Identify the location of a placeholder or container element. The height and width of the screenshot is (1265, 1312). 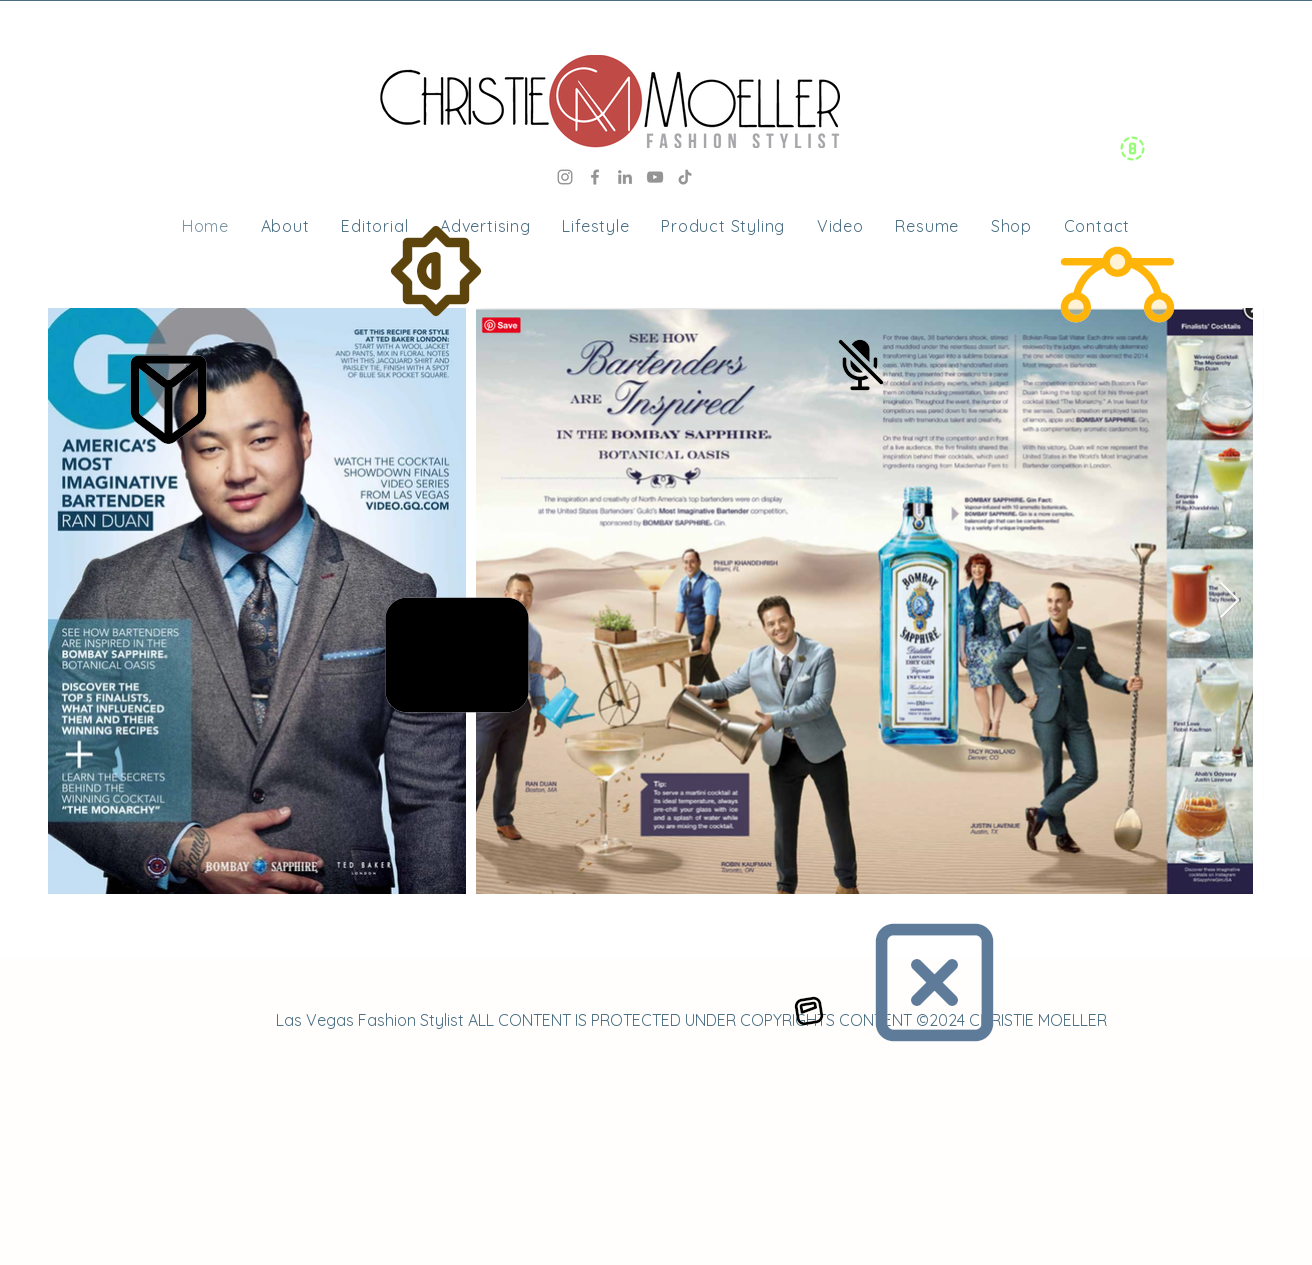
(457, 655).